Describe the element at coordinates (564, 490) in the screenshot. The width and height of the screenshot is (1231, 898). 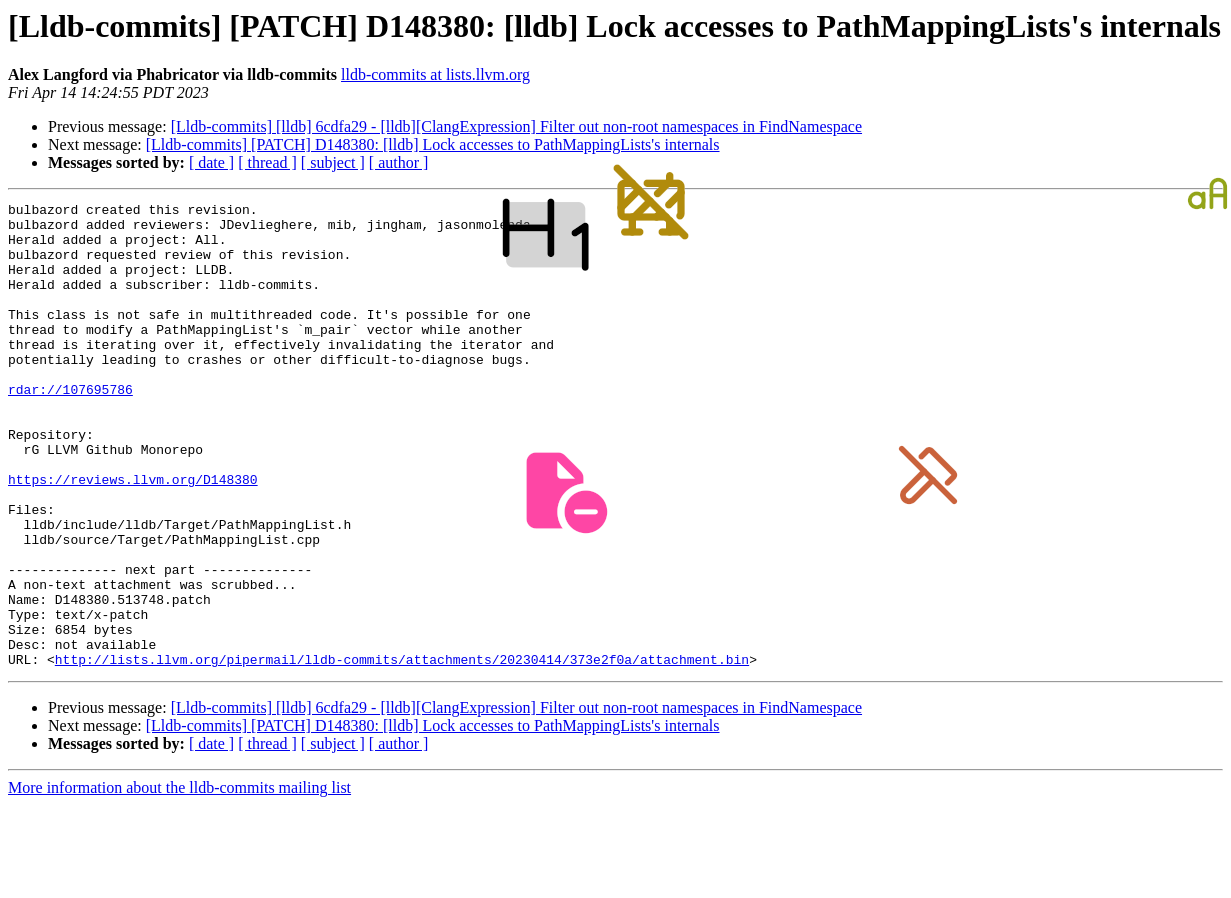
I see `remove a file from your collection` at that location.